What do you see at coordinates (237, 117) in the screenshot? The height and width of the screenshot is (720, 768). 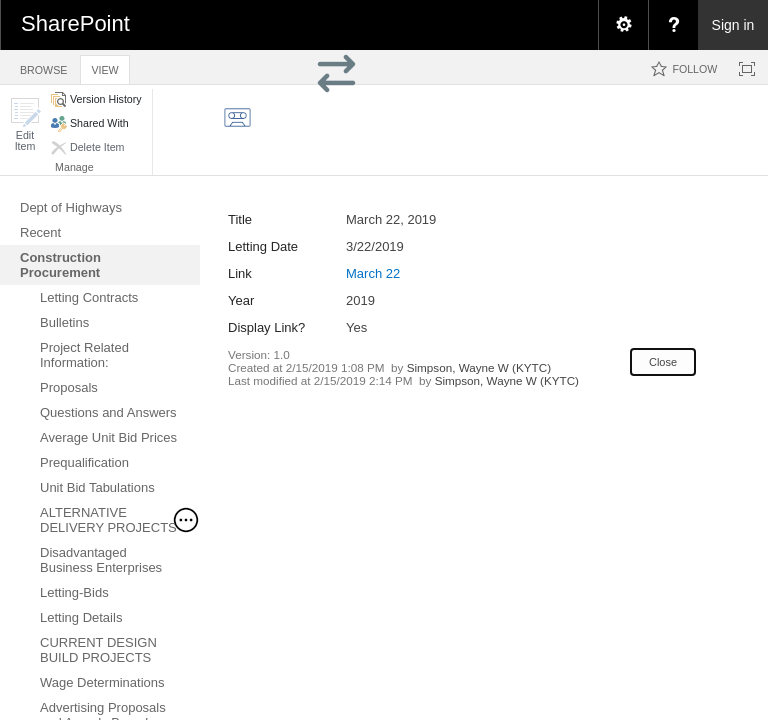 I see `access audio recordings or voice memos` at bounding box center [237, 117].